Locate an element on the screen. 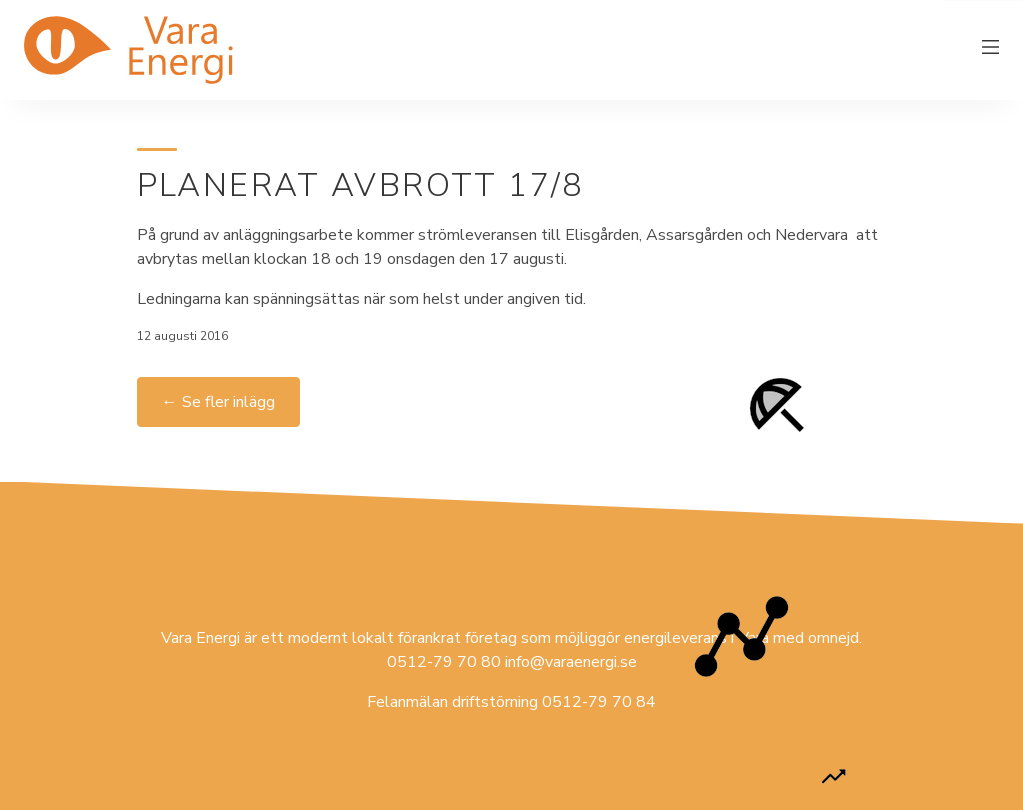 This screenshot has height=810, width=1023. view trending or popular content is located at coordinates (833, 776).